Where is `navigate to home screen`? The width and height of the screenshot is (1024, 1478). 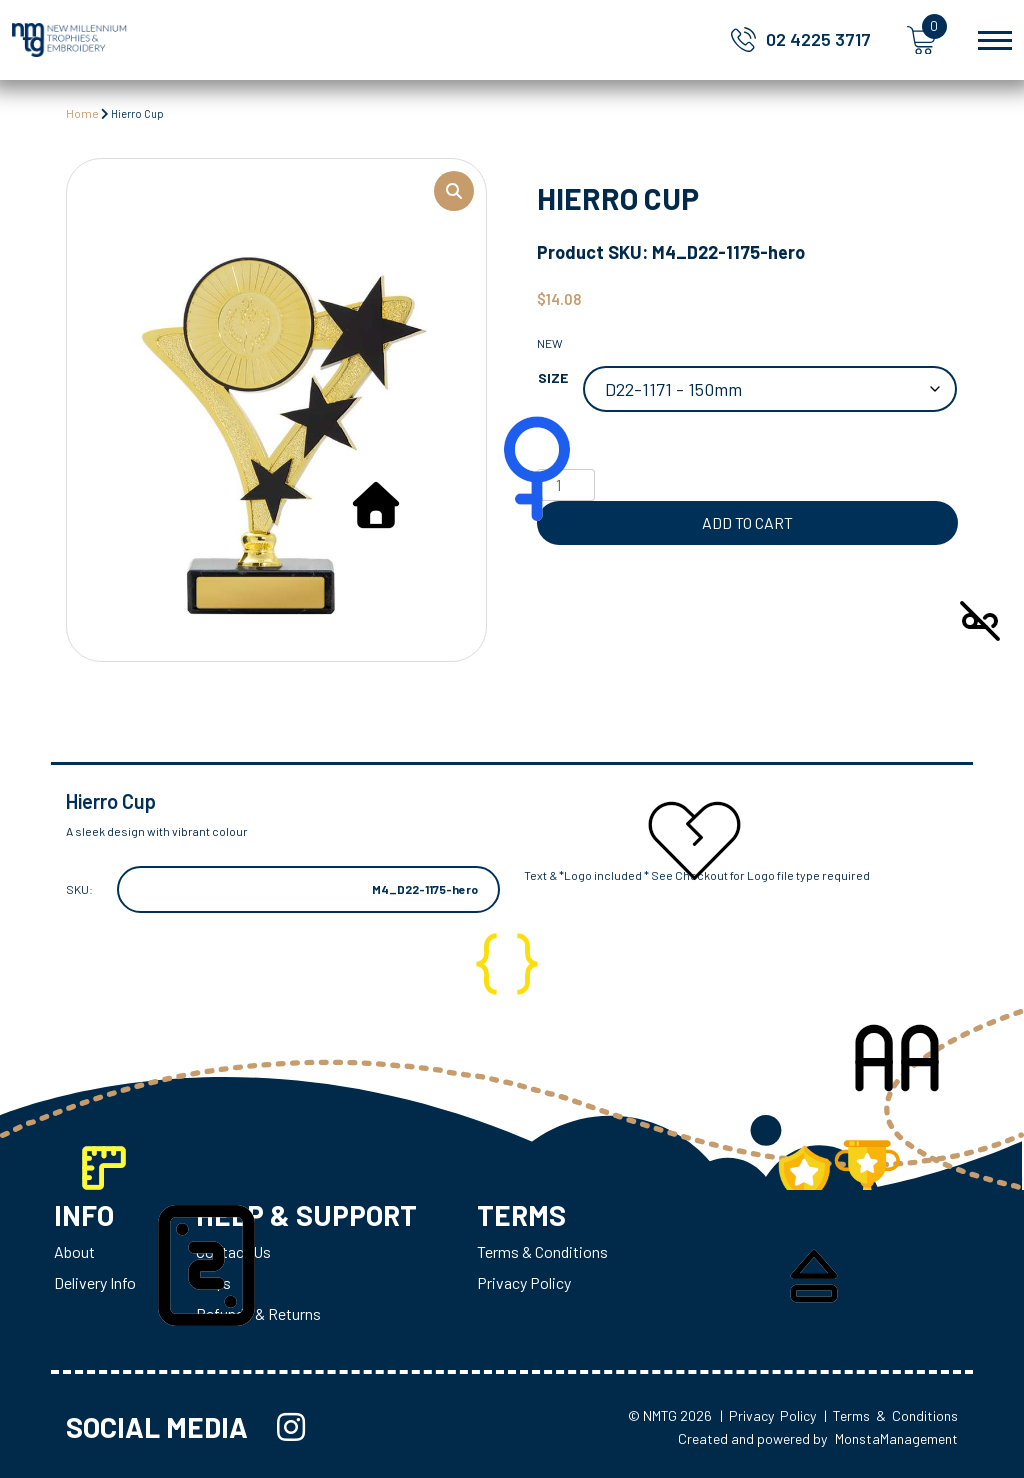 navigate to home screen is located at coordinates (376, 505).